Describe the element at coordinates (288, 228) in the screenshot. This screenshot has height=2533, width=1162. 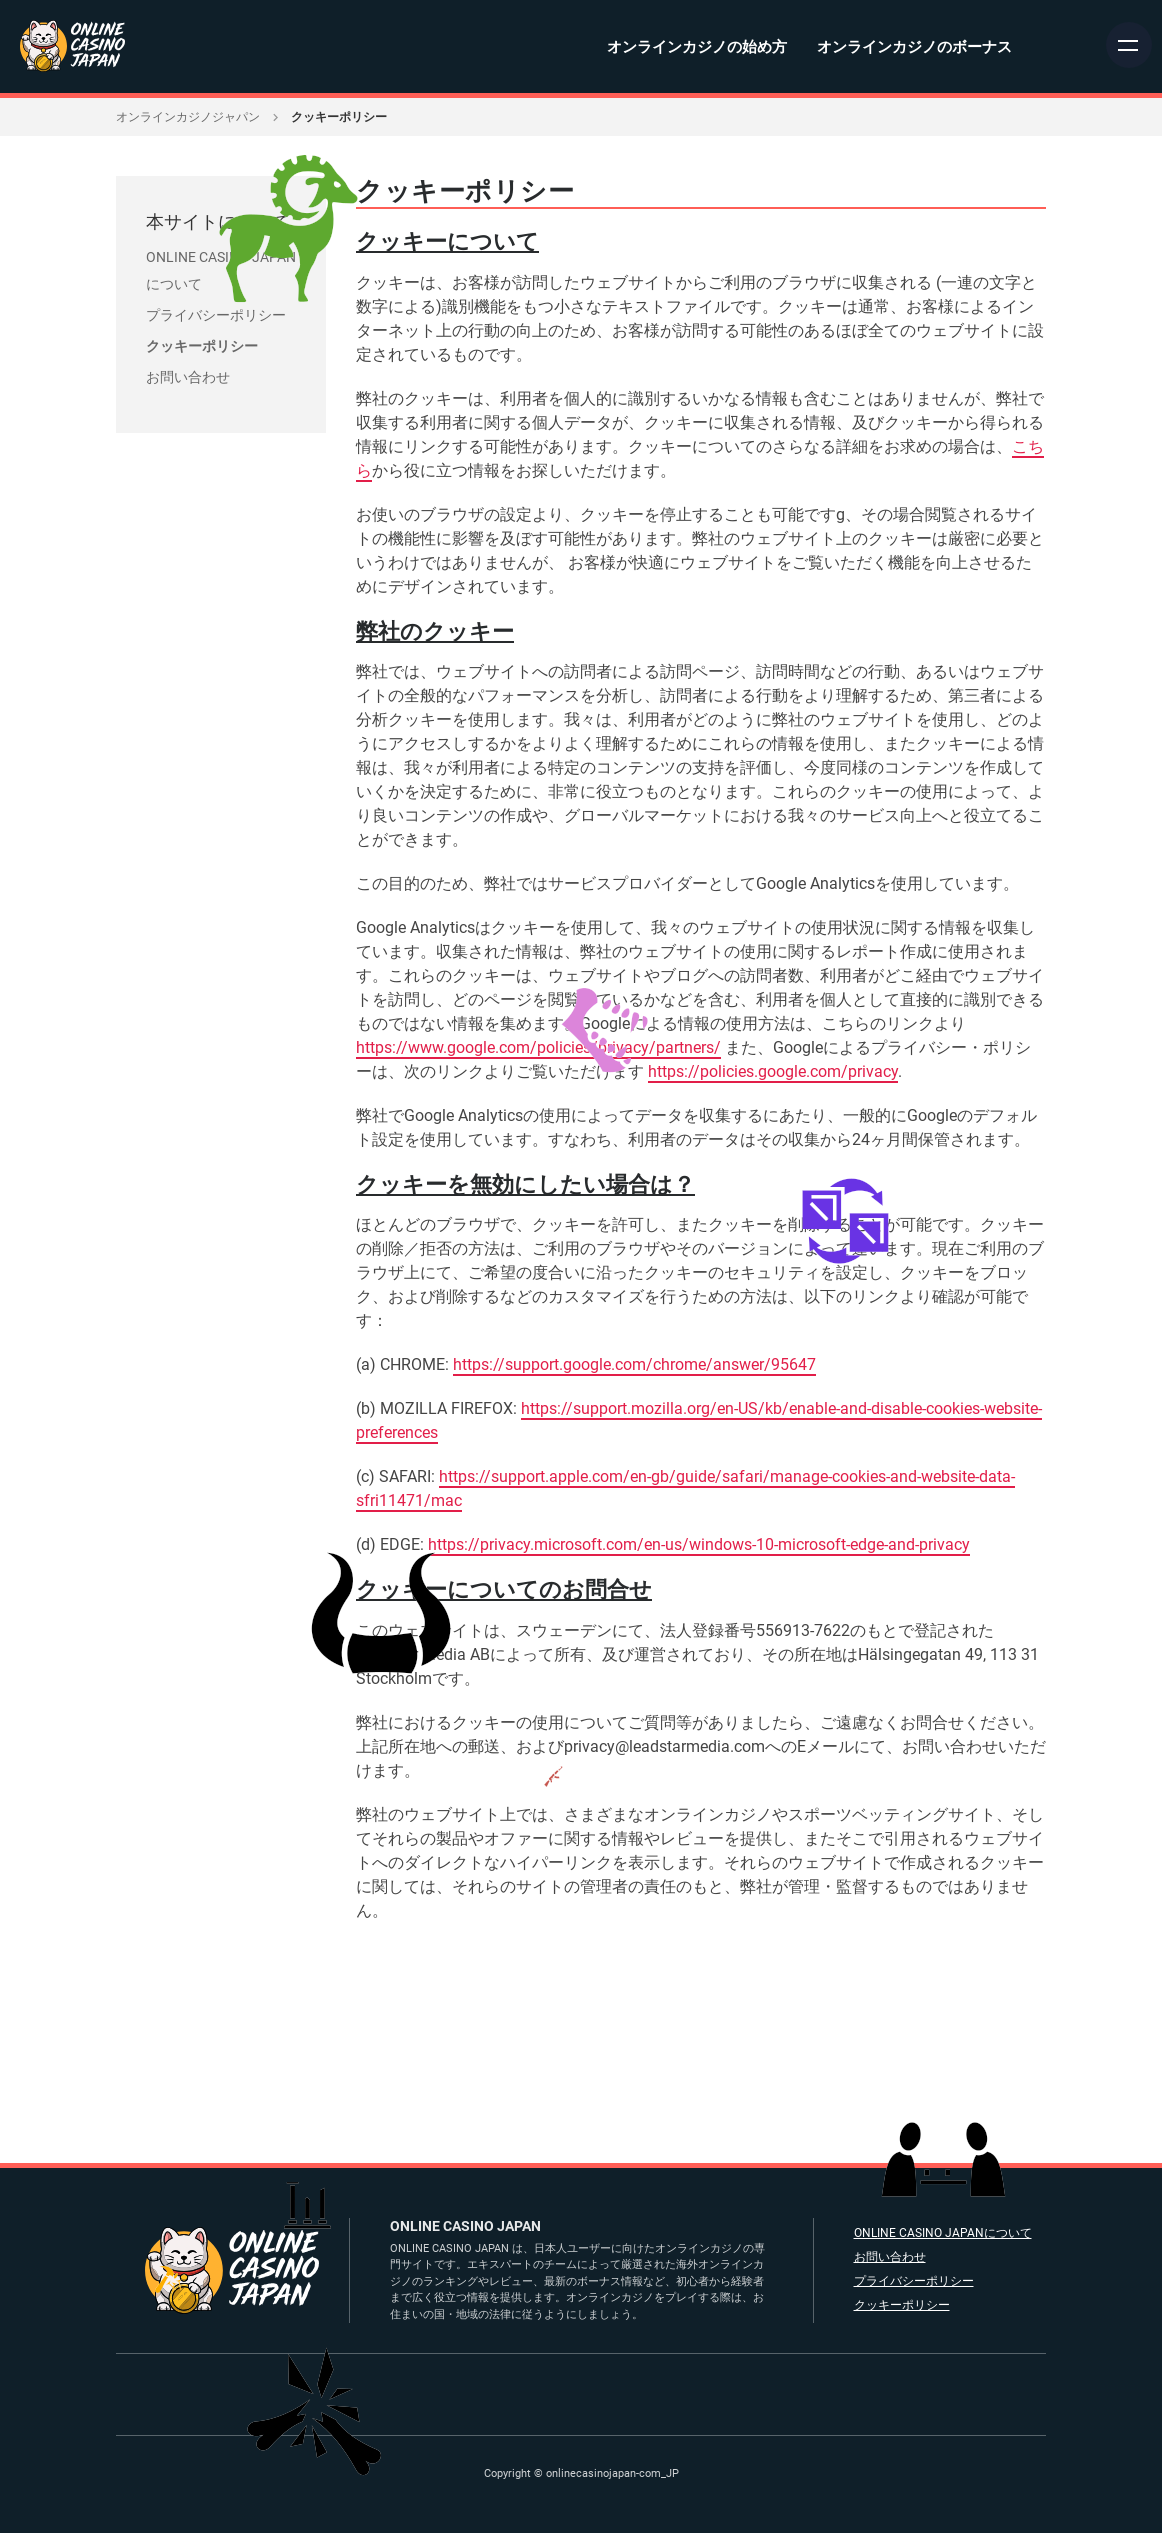
I see `represents the Aries zodiac sign` at that location.